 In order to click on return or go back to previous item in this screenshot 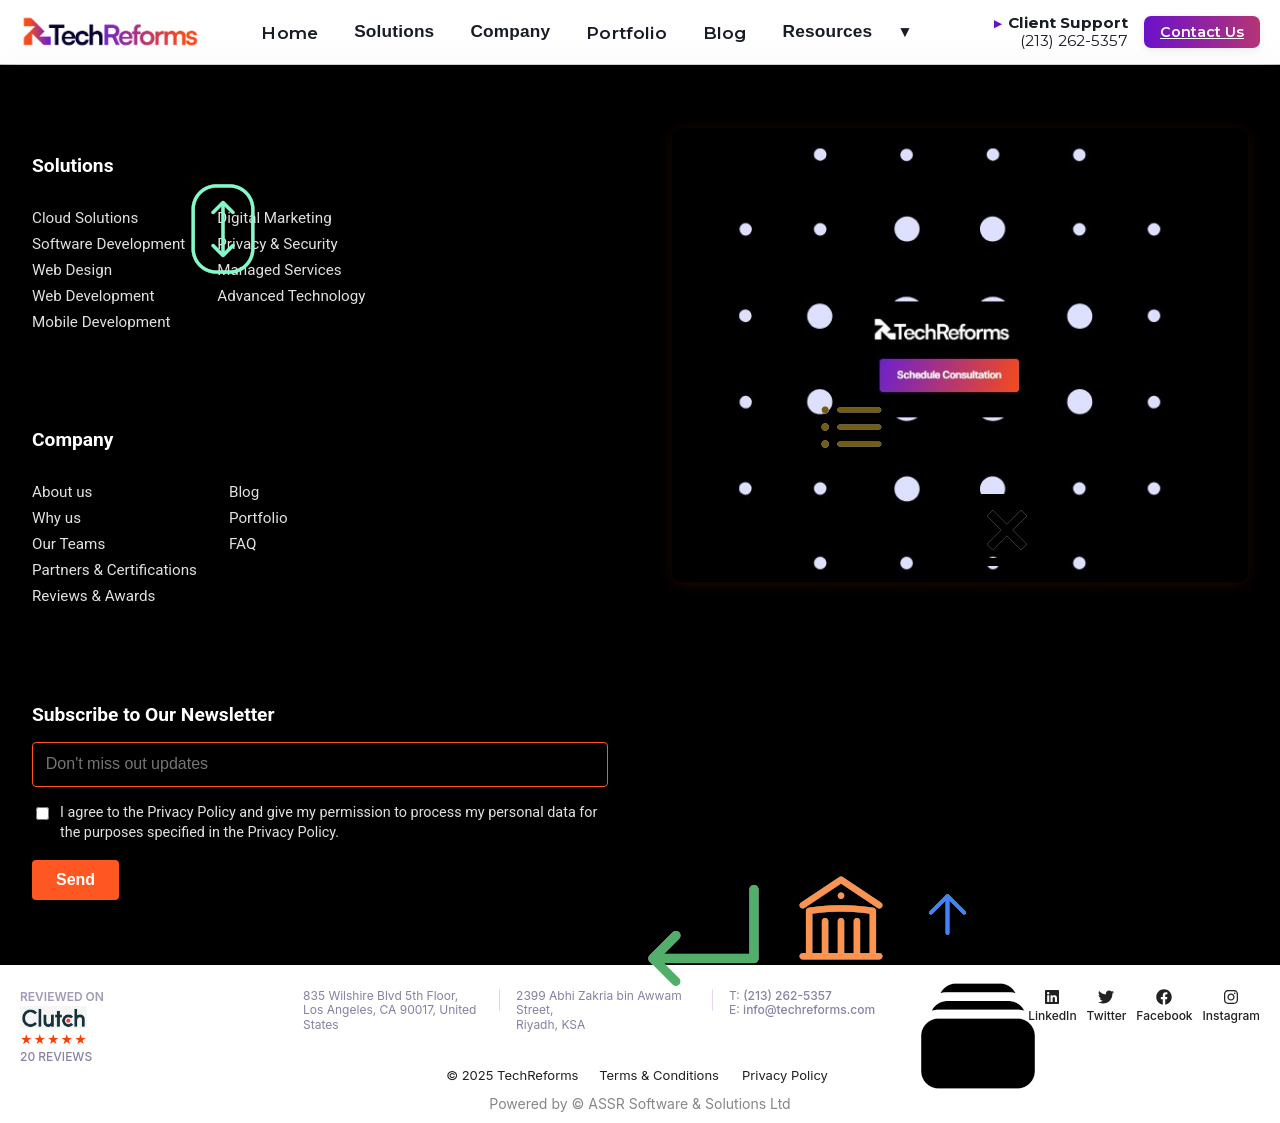, I will do `click(703, 935)`.